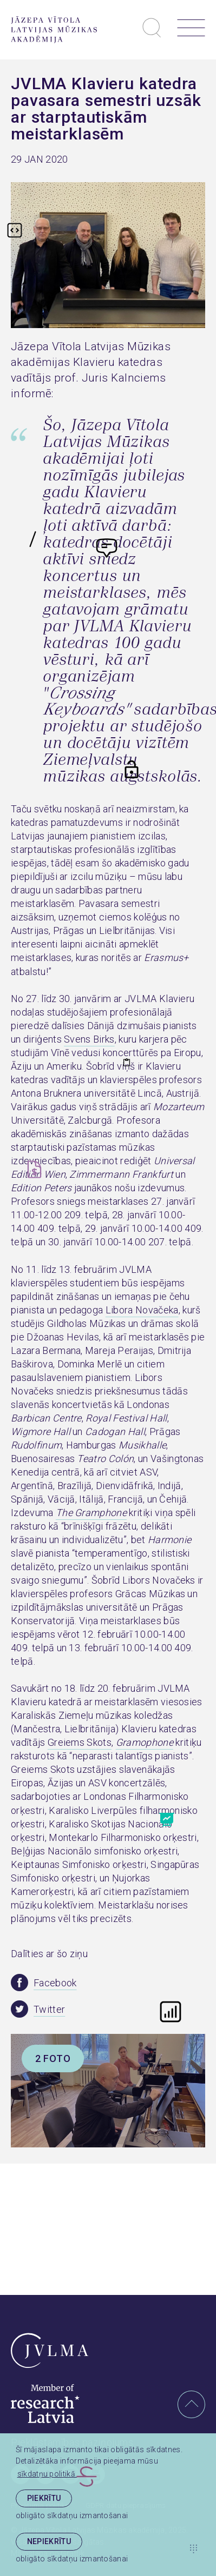 Image resolution: width=216 pixels, height=2576 pixels. Describe the element at coordinates (15, 230) in the screenshot. I see `view or edit source code` at that location.